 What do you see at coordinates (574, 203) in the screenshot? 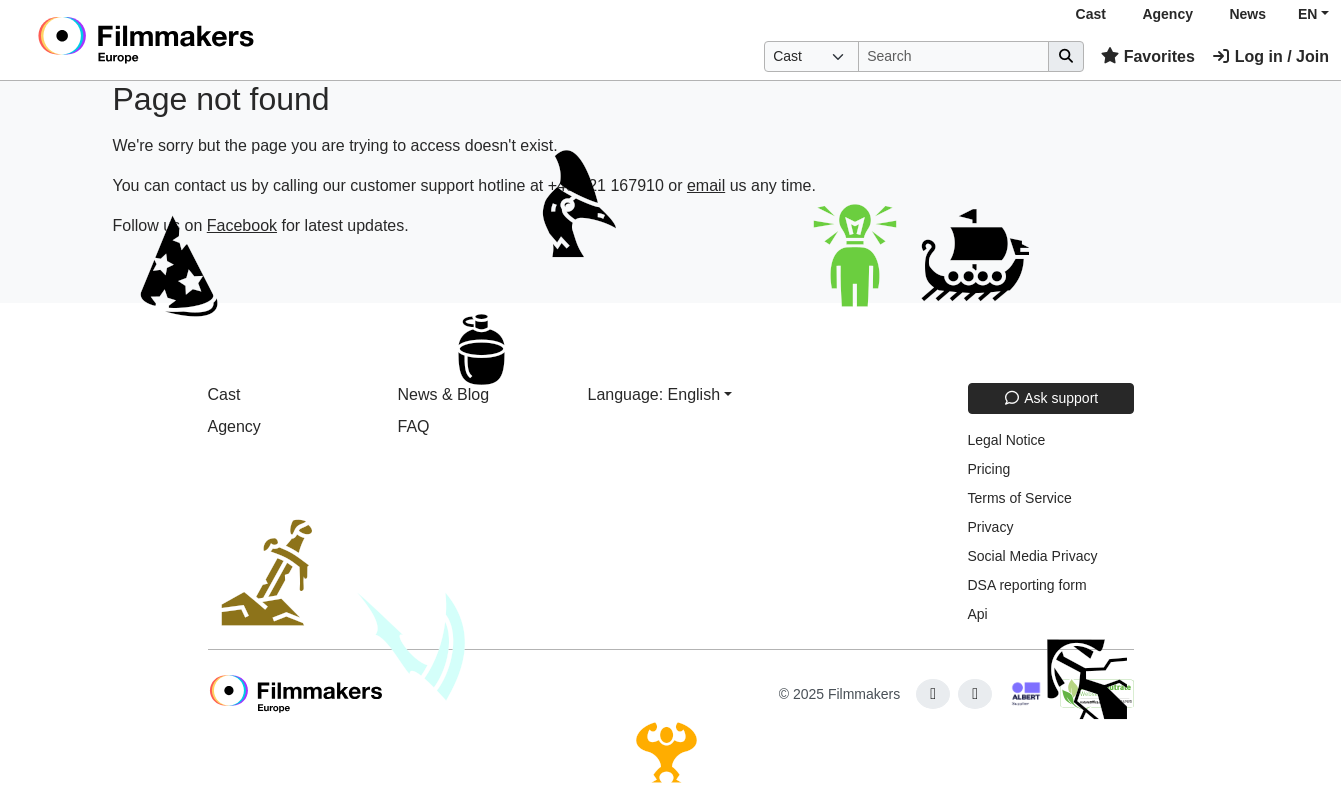
I see `cassowary bird icon for wildlife or nature app` at bounding box center [574, 203].